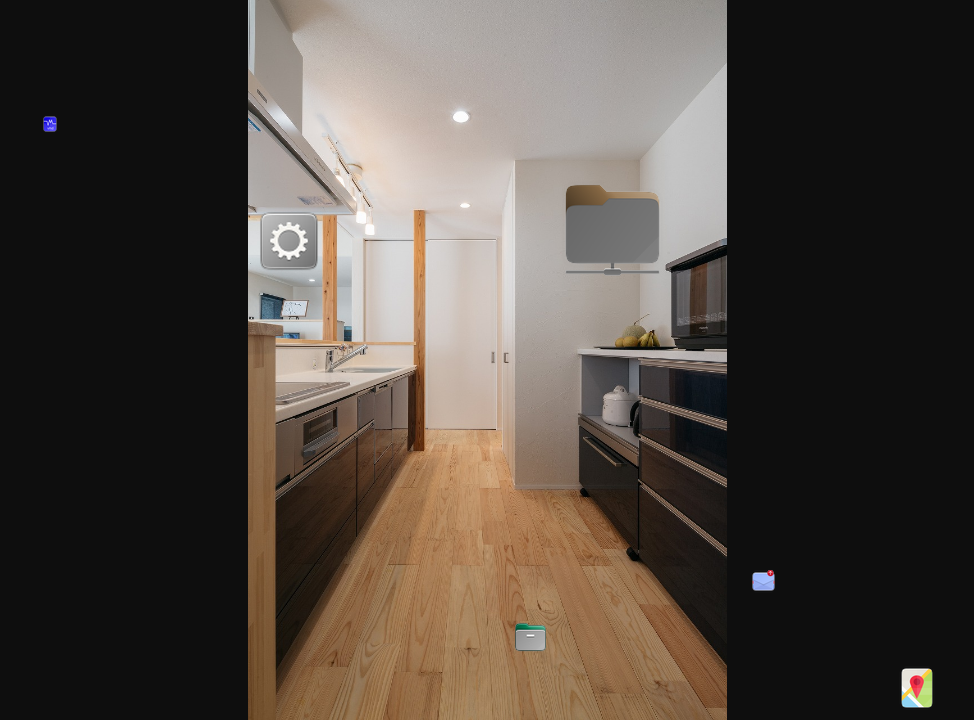 This screenshot has height=720, width=974. Describe the element at coordinates (917, 688) in the screenshot. I see `open a GPX file containing GPS route data` at that location.